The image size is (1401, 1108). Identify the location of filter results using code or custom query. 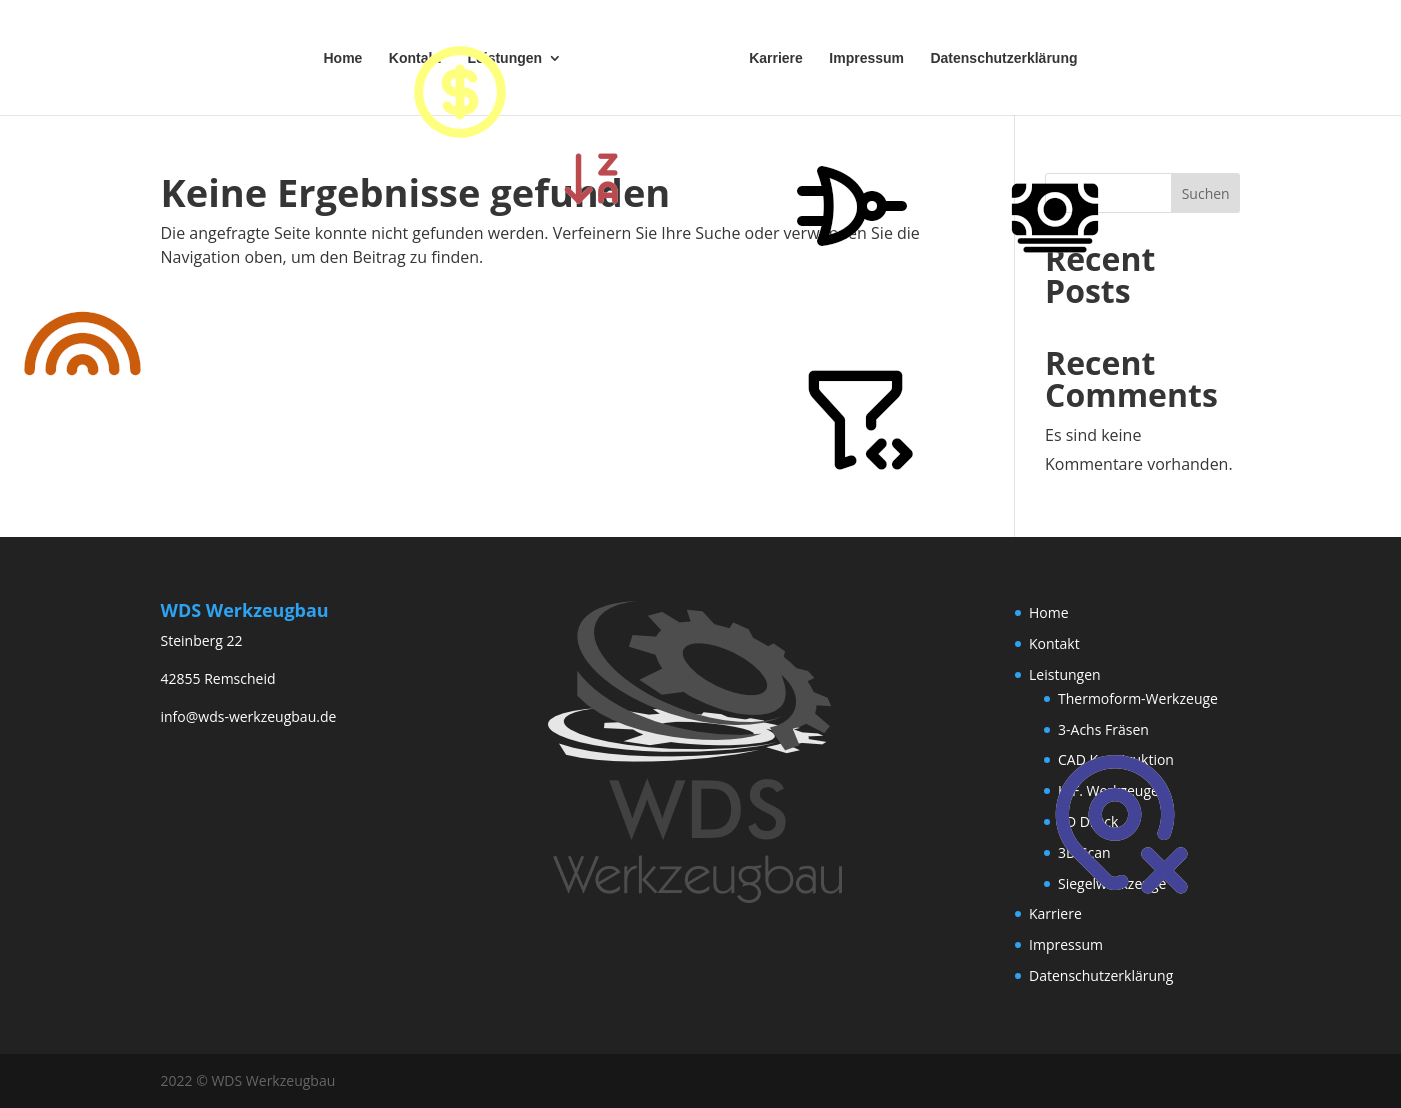
(855, 417).